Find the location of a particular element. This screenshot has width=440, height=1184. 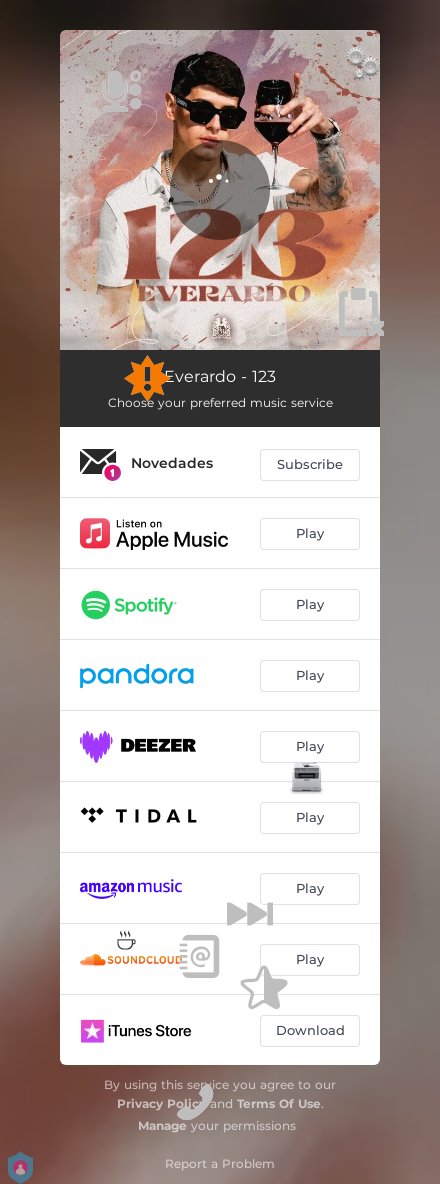

skip to the next track is located at coordinates (250, 914).